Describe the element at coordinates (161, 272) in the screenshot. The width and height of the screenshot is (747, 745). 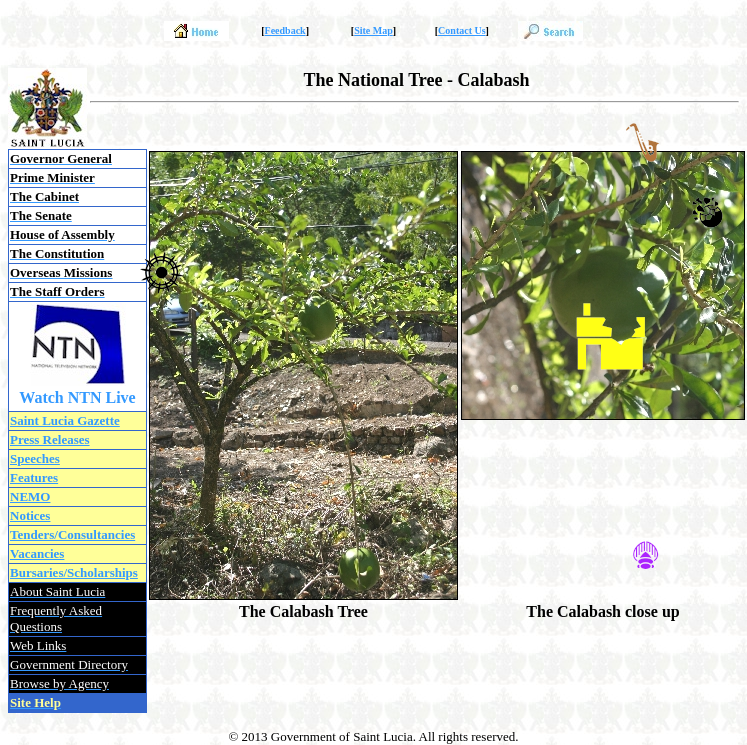
I see `sun or light-based ability icon in a game interface` at that location.